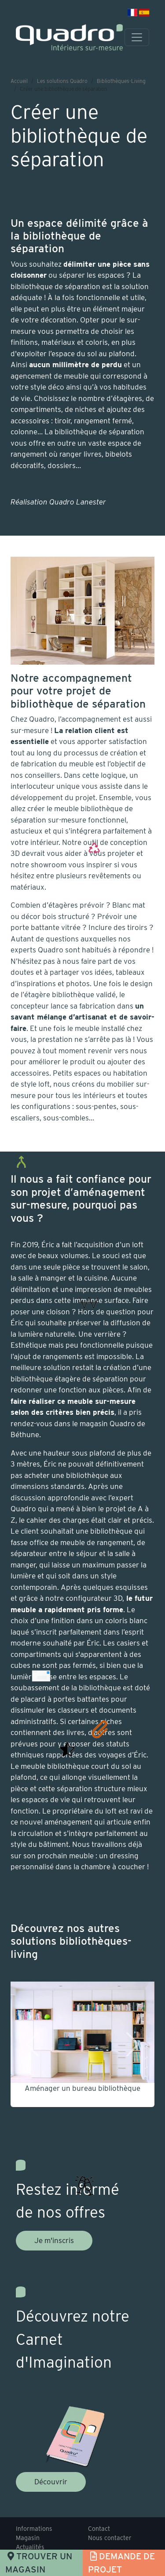 This screenshot has height=2576, width=165. Describe the element at coordinates (89, 1302) in the screenshot. I see `indicates south korean won currency` at that location.